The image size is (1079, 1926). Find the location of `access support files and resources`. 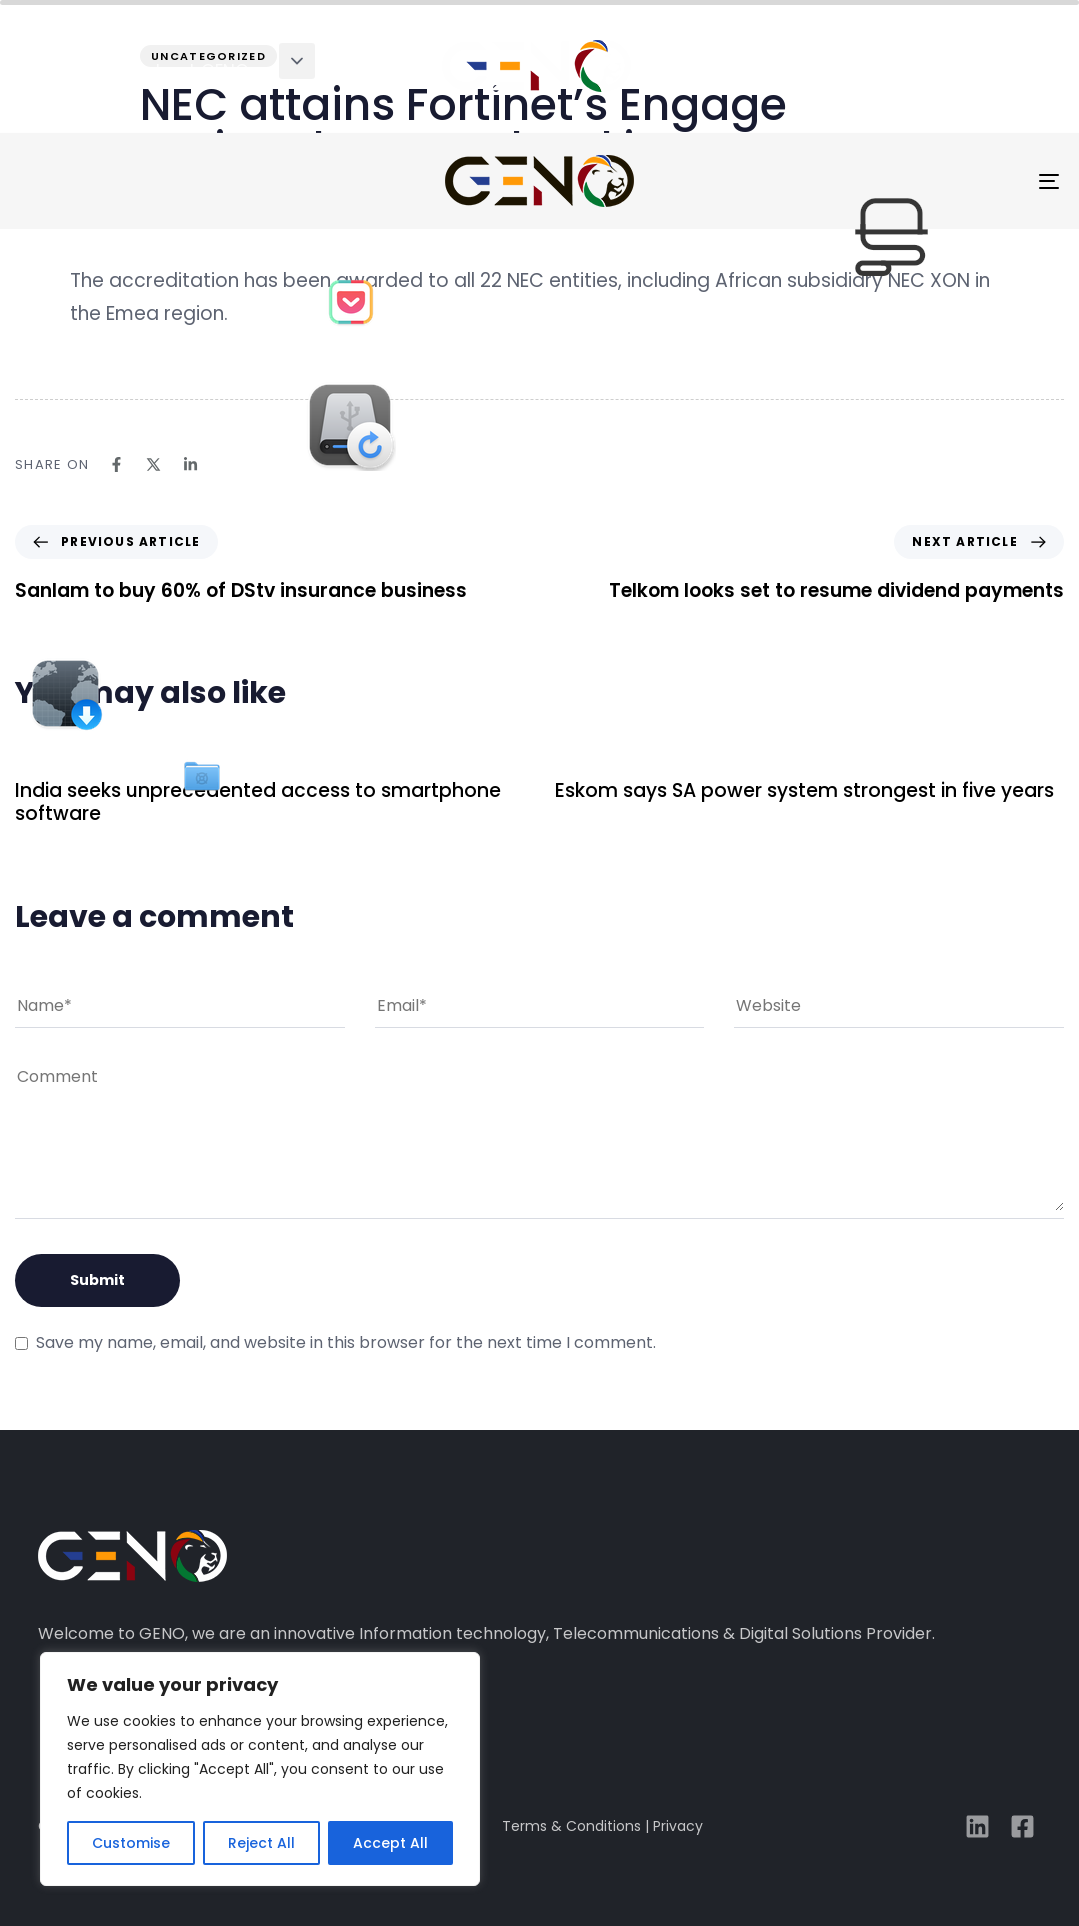

access support files and resources is located at coordinates (202, 776).